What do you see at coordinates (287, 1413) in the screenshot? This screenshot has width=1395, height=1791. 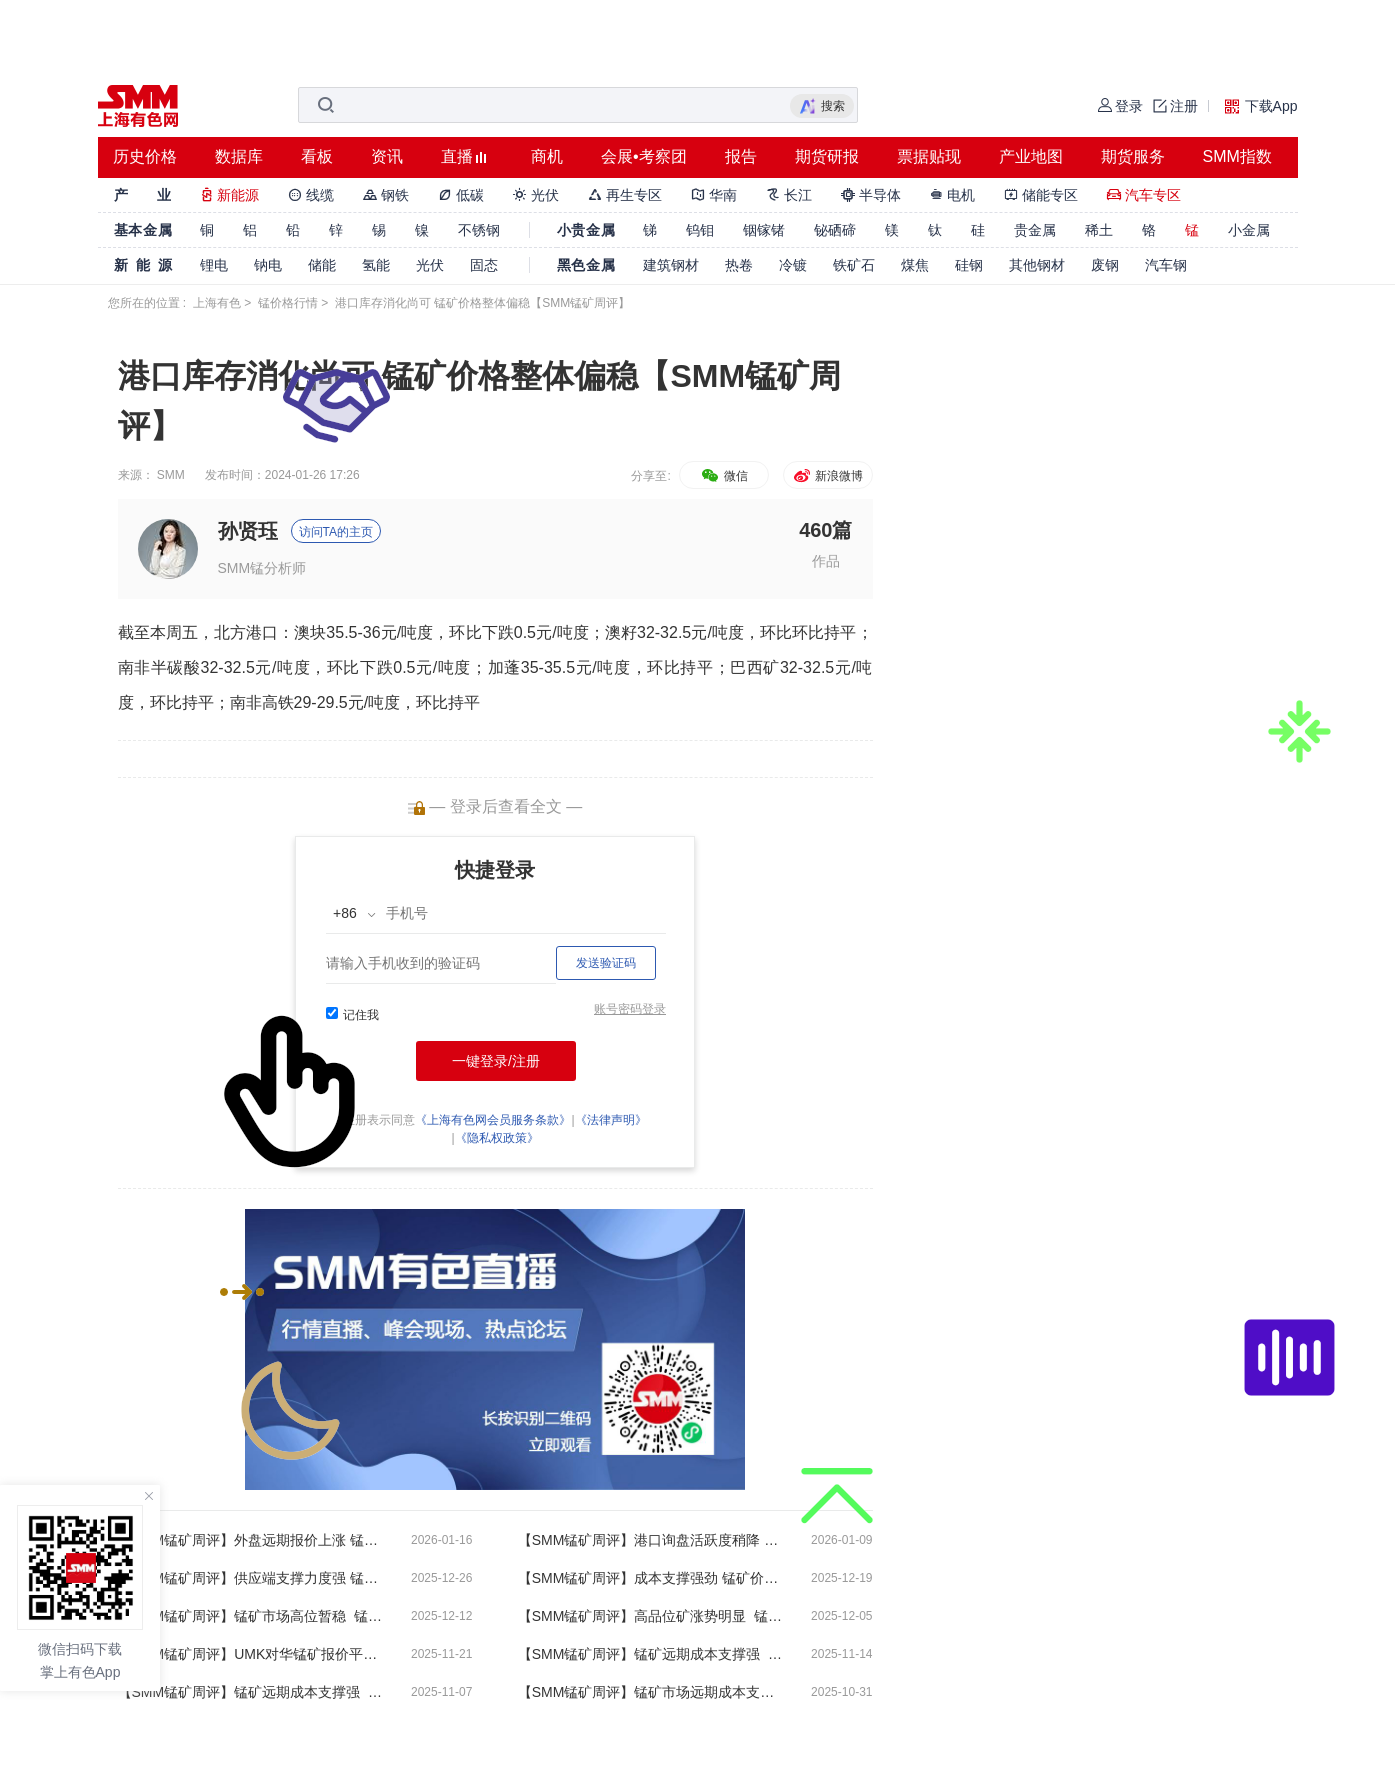 I see `toggle dark mode or night theme` at bounding box center [287, 1413].